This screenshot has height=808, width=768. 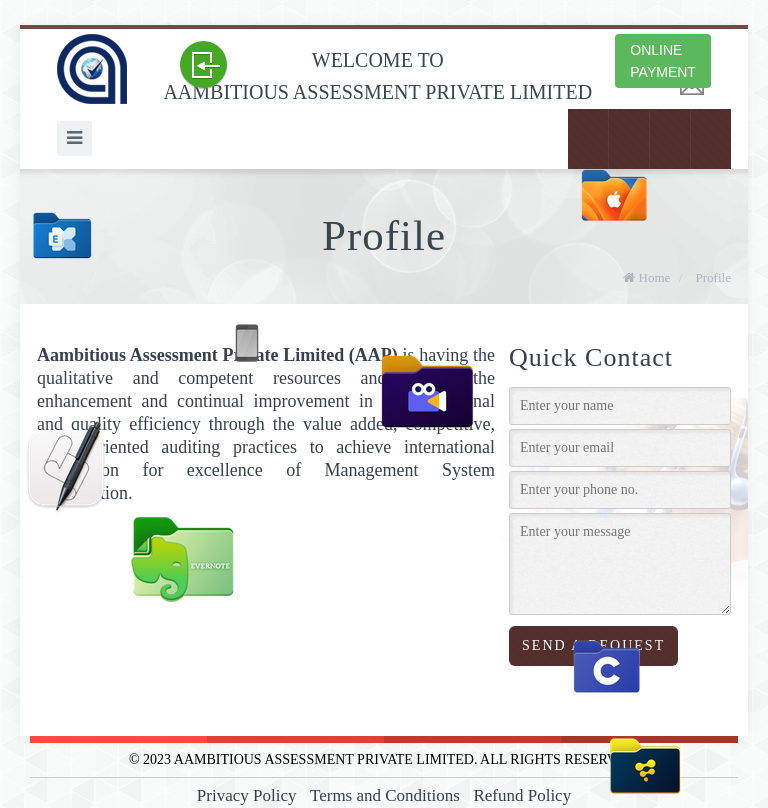 I want to click on open wondershare anireel project folder, so click(x=427, y=394).